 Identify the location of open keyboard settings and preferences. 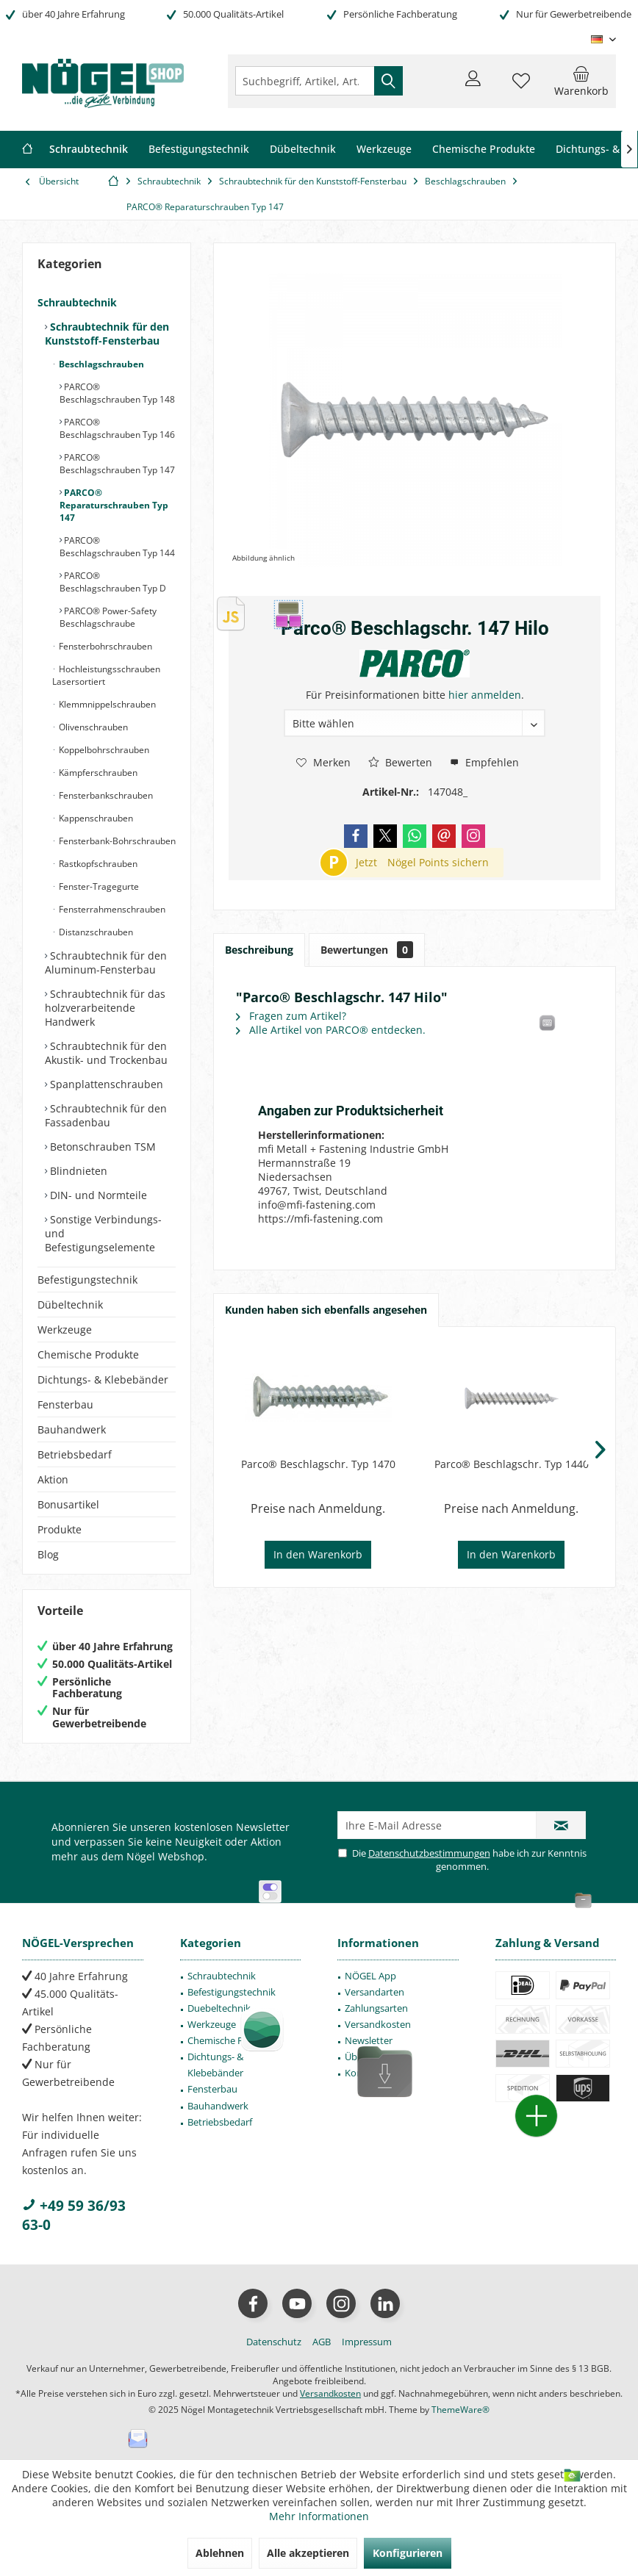
(547, 1023).